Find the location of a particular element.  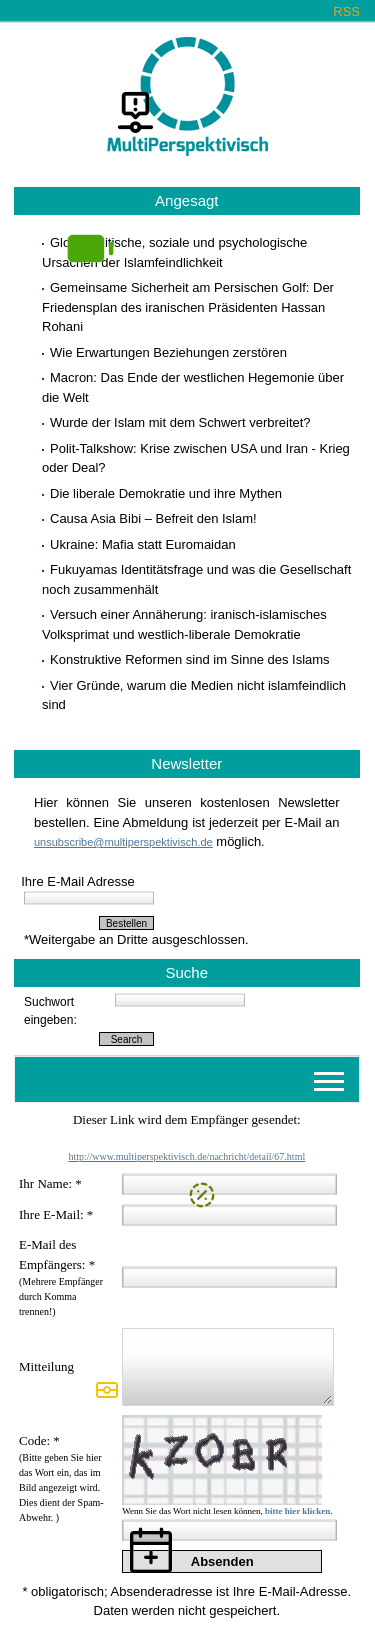

shows current battery level is located at coordinates (90, 248).